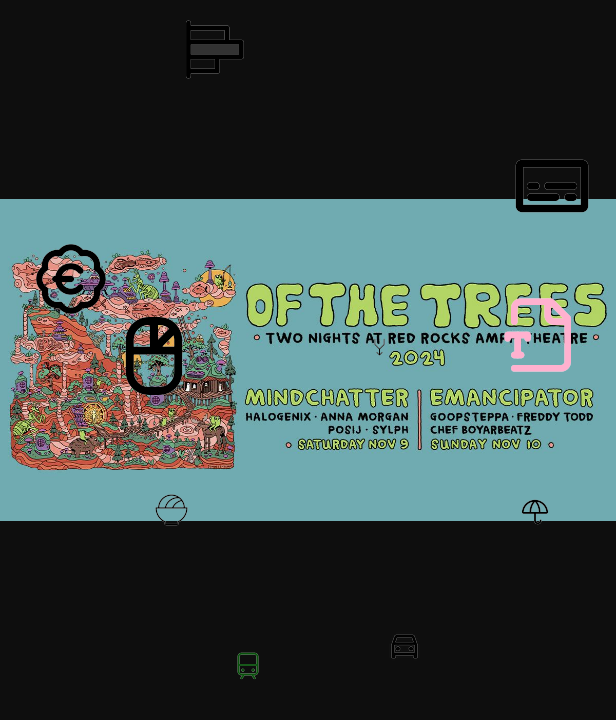  What do you see at coordinates (248, 665) in the screenshot?
I see `access train schedules or rail services` at bounding box center [248, 665].